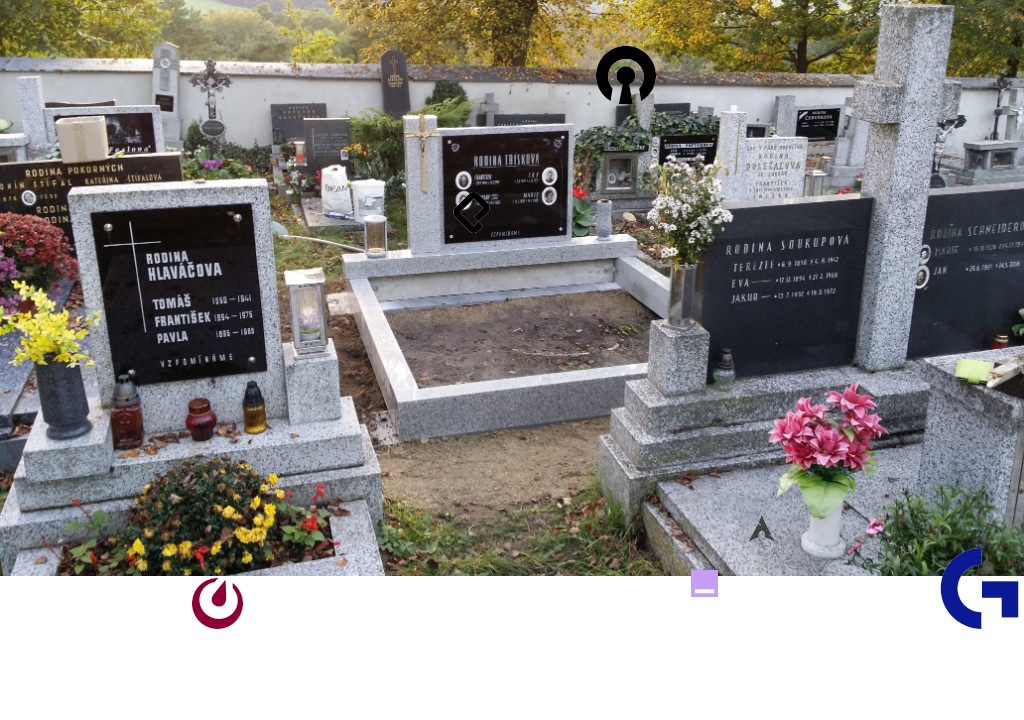 This screenshot has width=1024, height=720. What do you see at coordinates (979, 588) in the screenshot?
I see `logitech g gaming brand logo` at bounding box center [979, 588].